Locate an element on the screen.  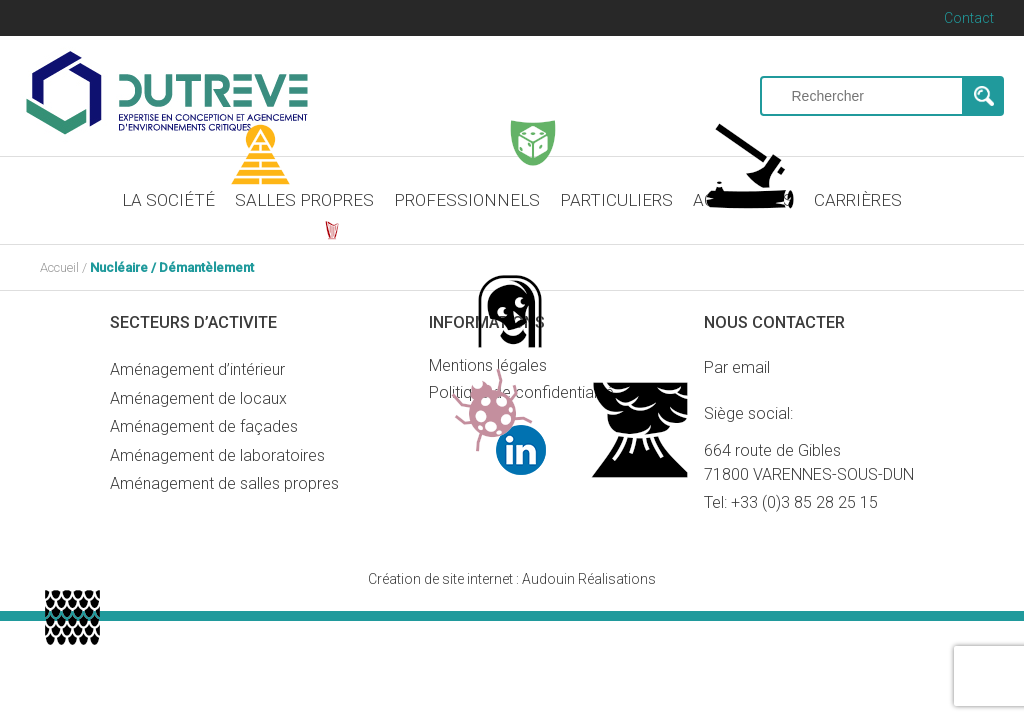
report a bug or software issue is located at coordinates (492, 410).